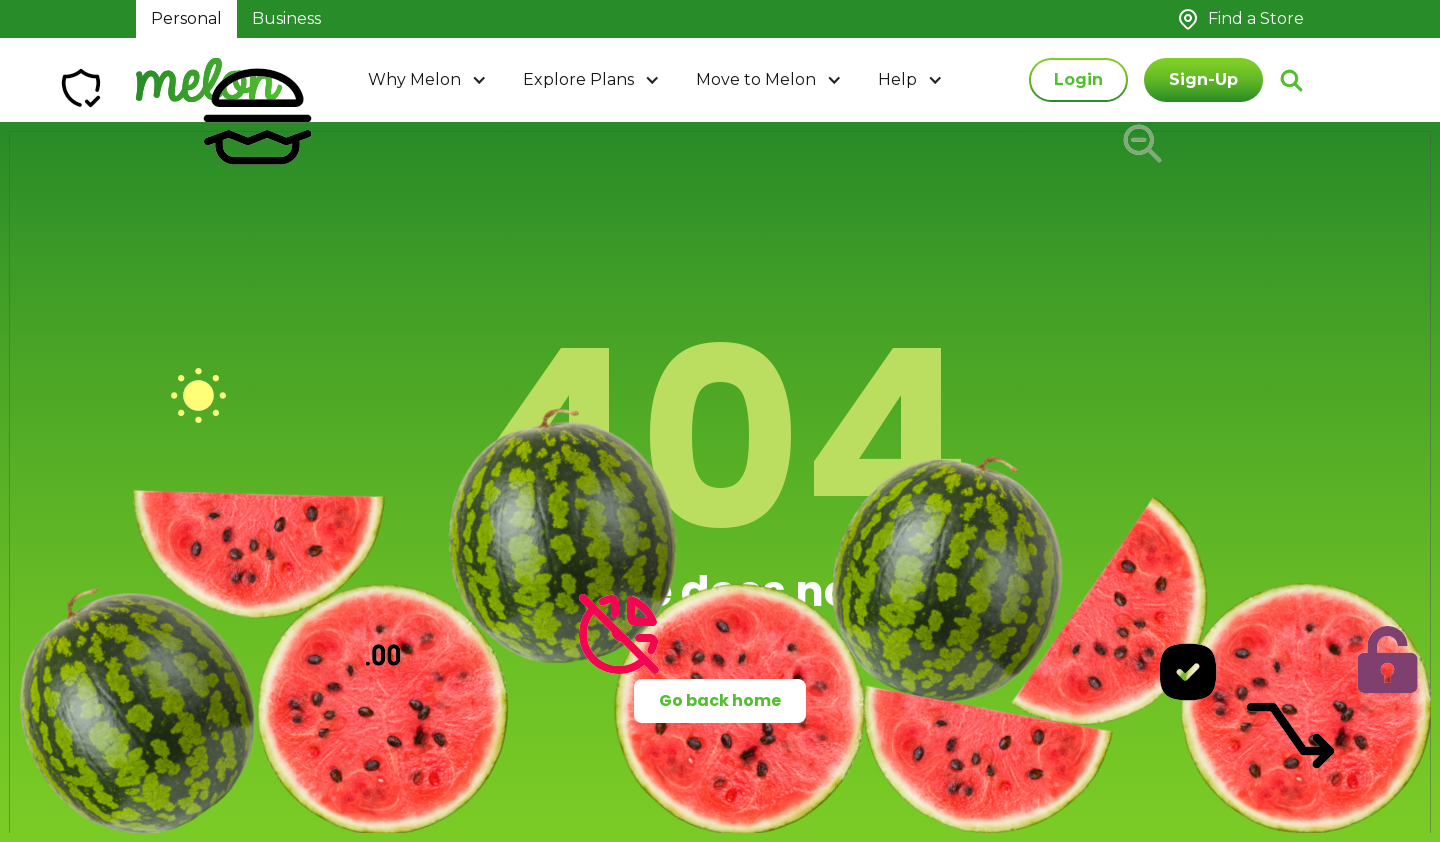 The width and height of the screenshot is (1440, 842). Describe the element at coordinates (257, 118) in the screenshot. I see `food or restaurant category` at that location.